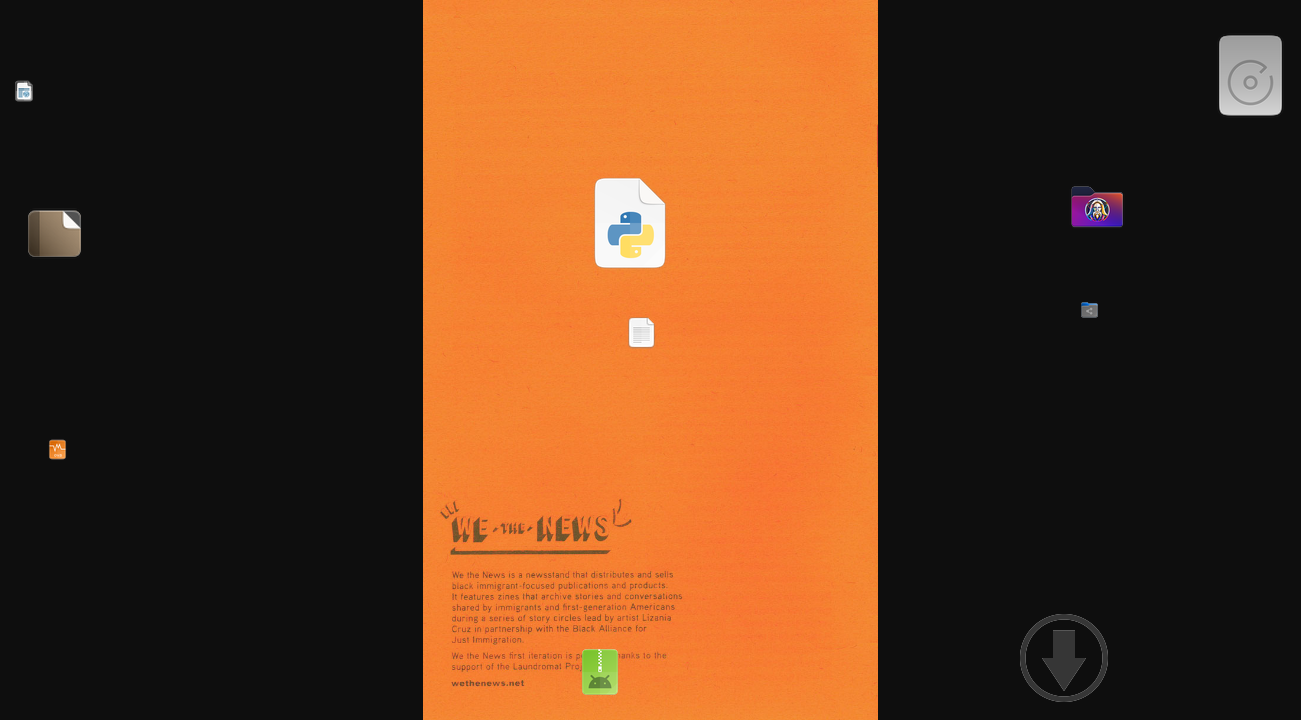  What do you see at coordinates (24, 91) in the screenshot?
I see `open a web template document file` at bounding box center [24, 91].